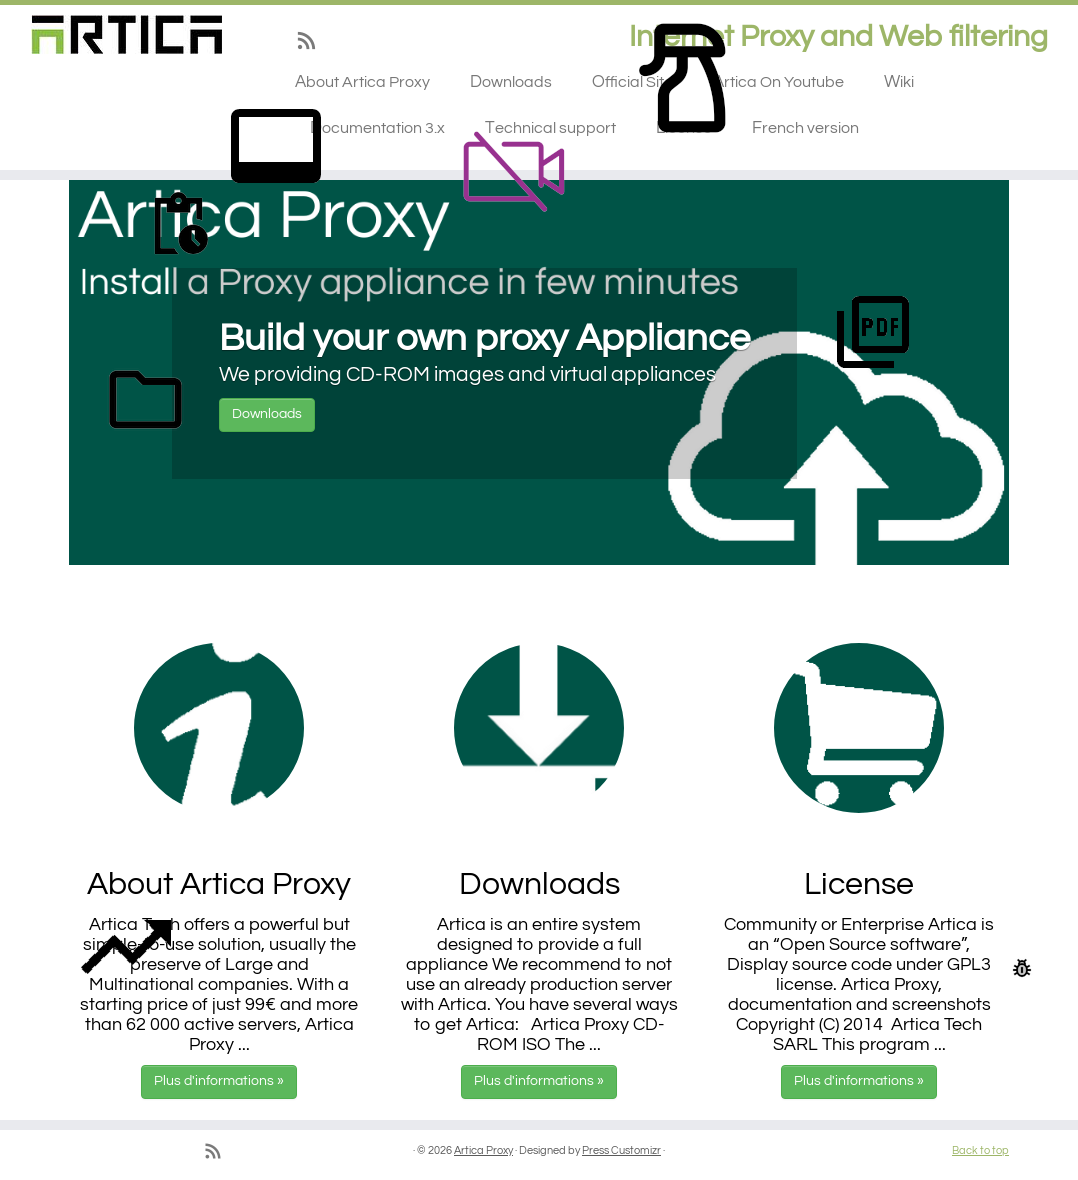 This screenshot has height=1180, width=1078. What do you see at coordinates (686, 78) in the screenshot?
I see `access cleaning or housekeeping tools` at bounding box center [686, 78].